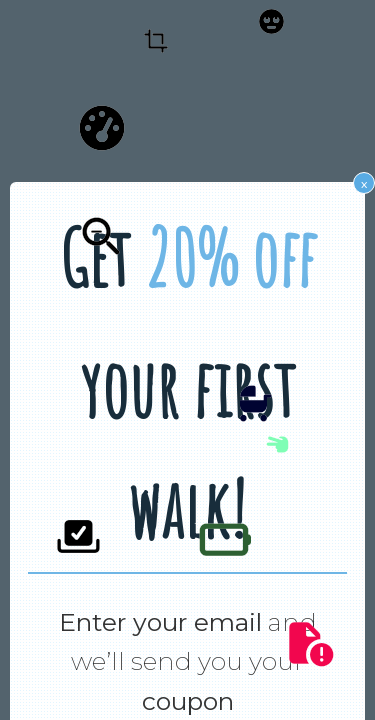  What do you see at coordinates (102, 237) in the screenshot?
I see `zoom out of the current view` at bounding box center [102, 237].